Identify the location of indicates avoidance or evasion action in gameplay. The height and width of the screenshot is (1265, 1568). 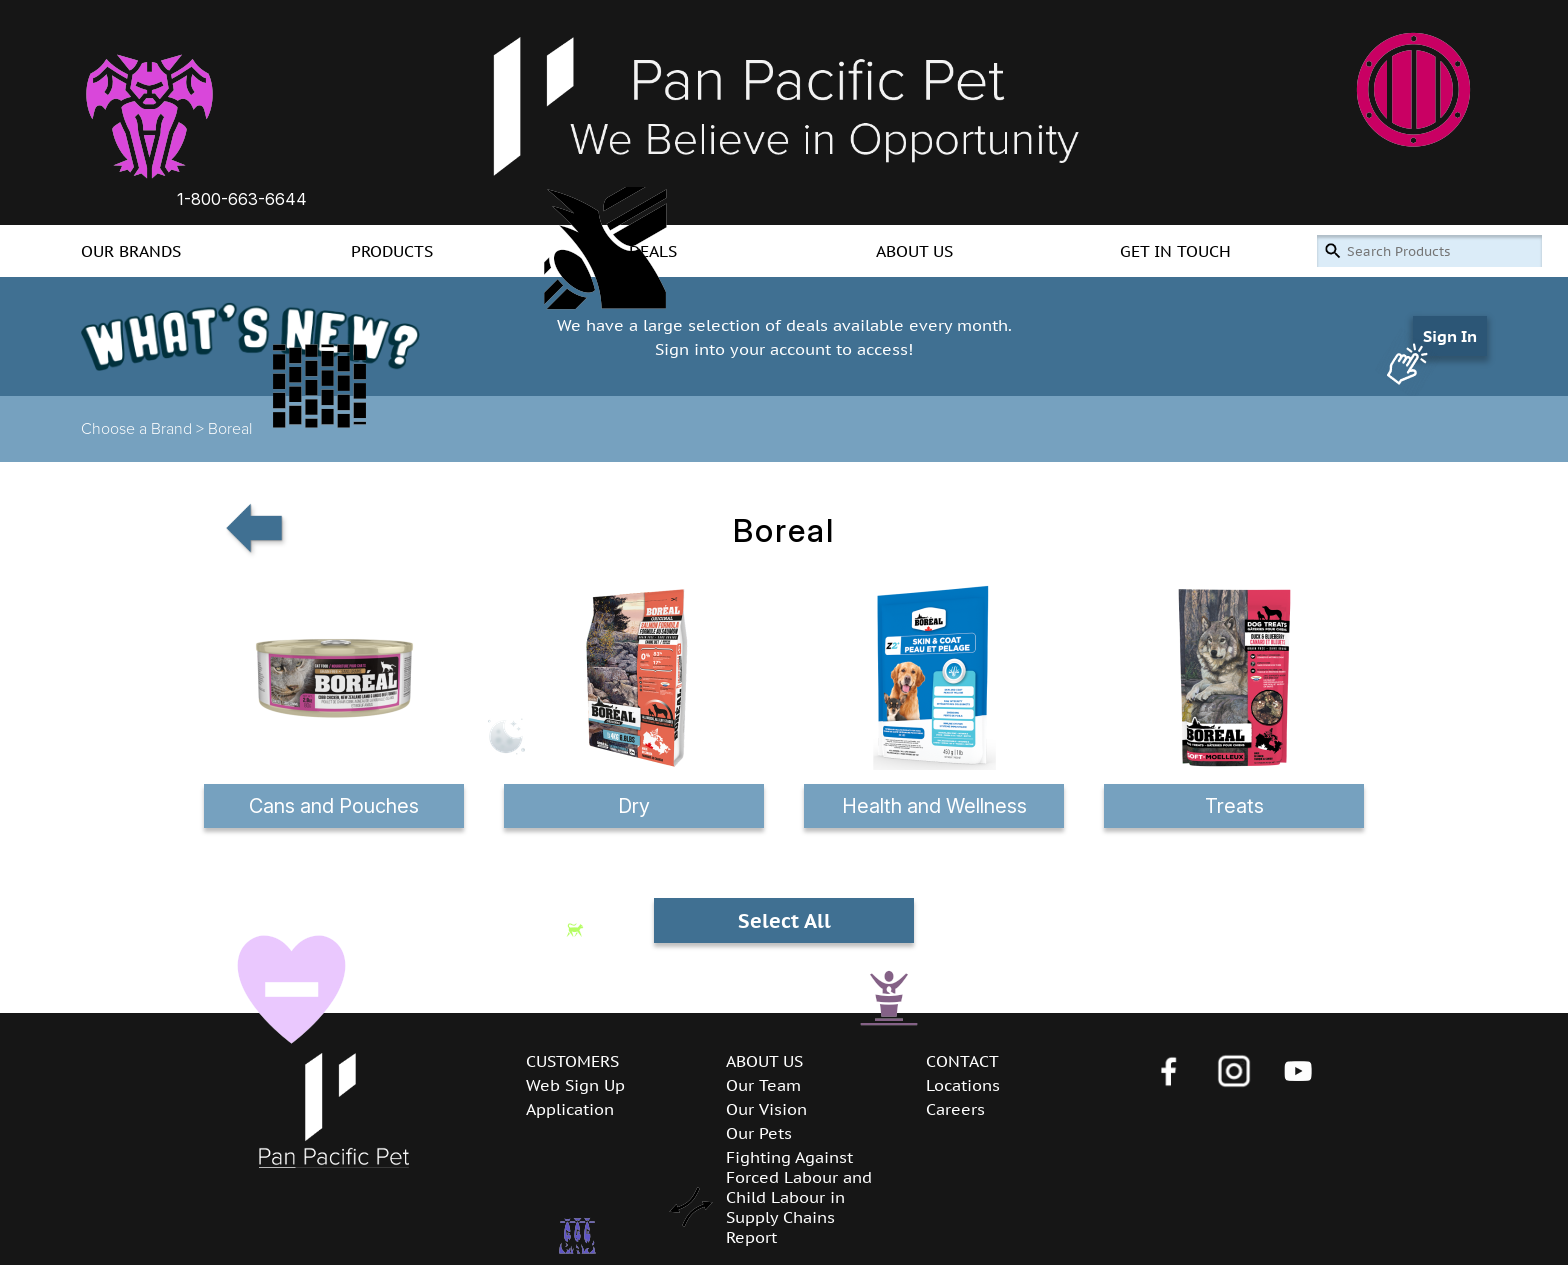
(691, 1207).